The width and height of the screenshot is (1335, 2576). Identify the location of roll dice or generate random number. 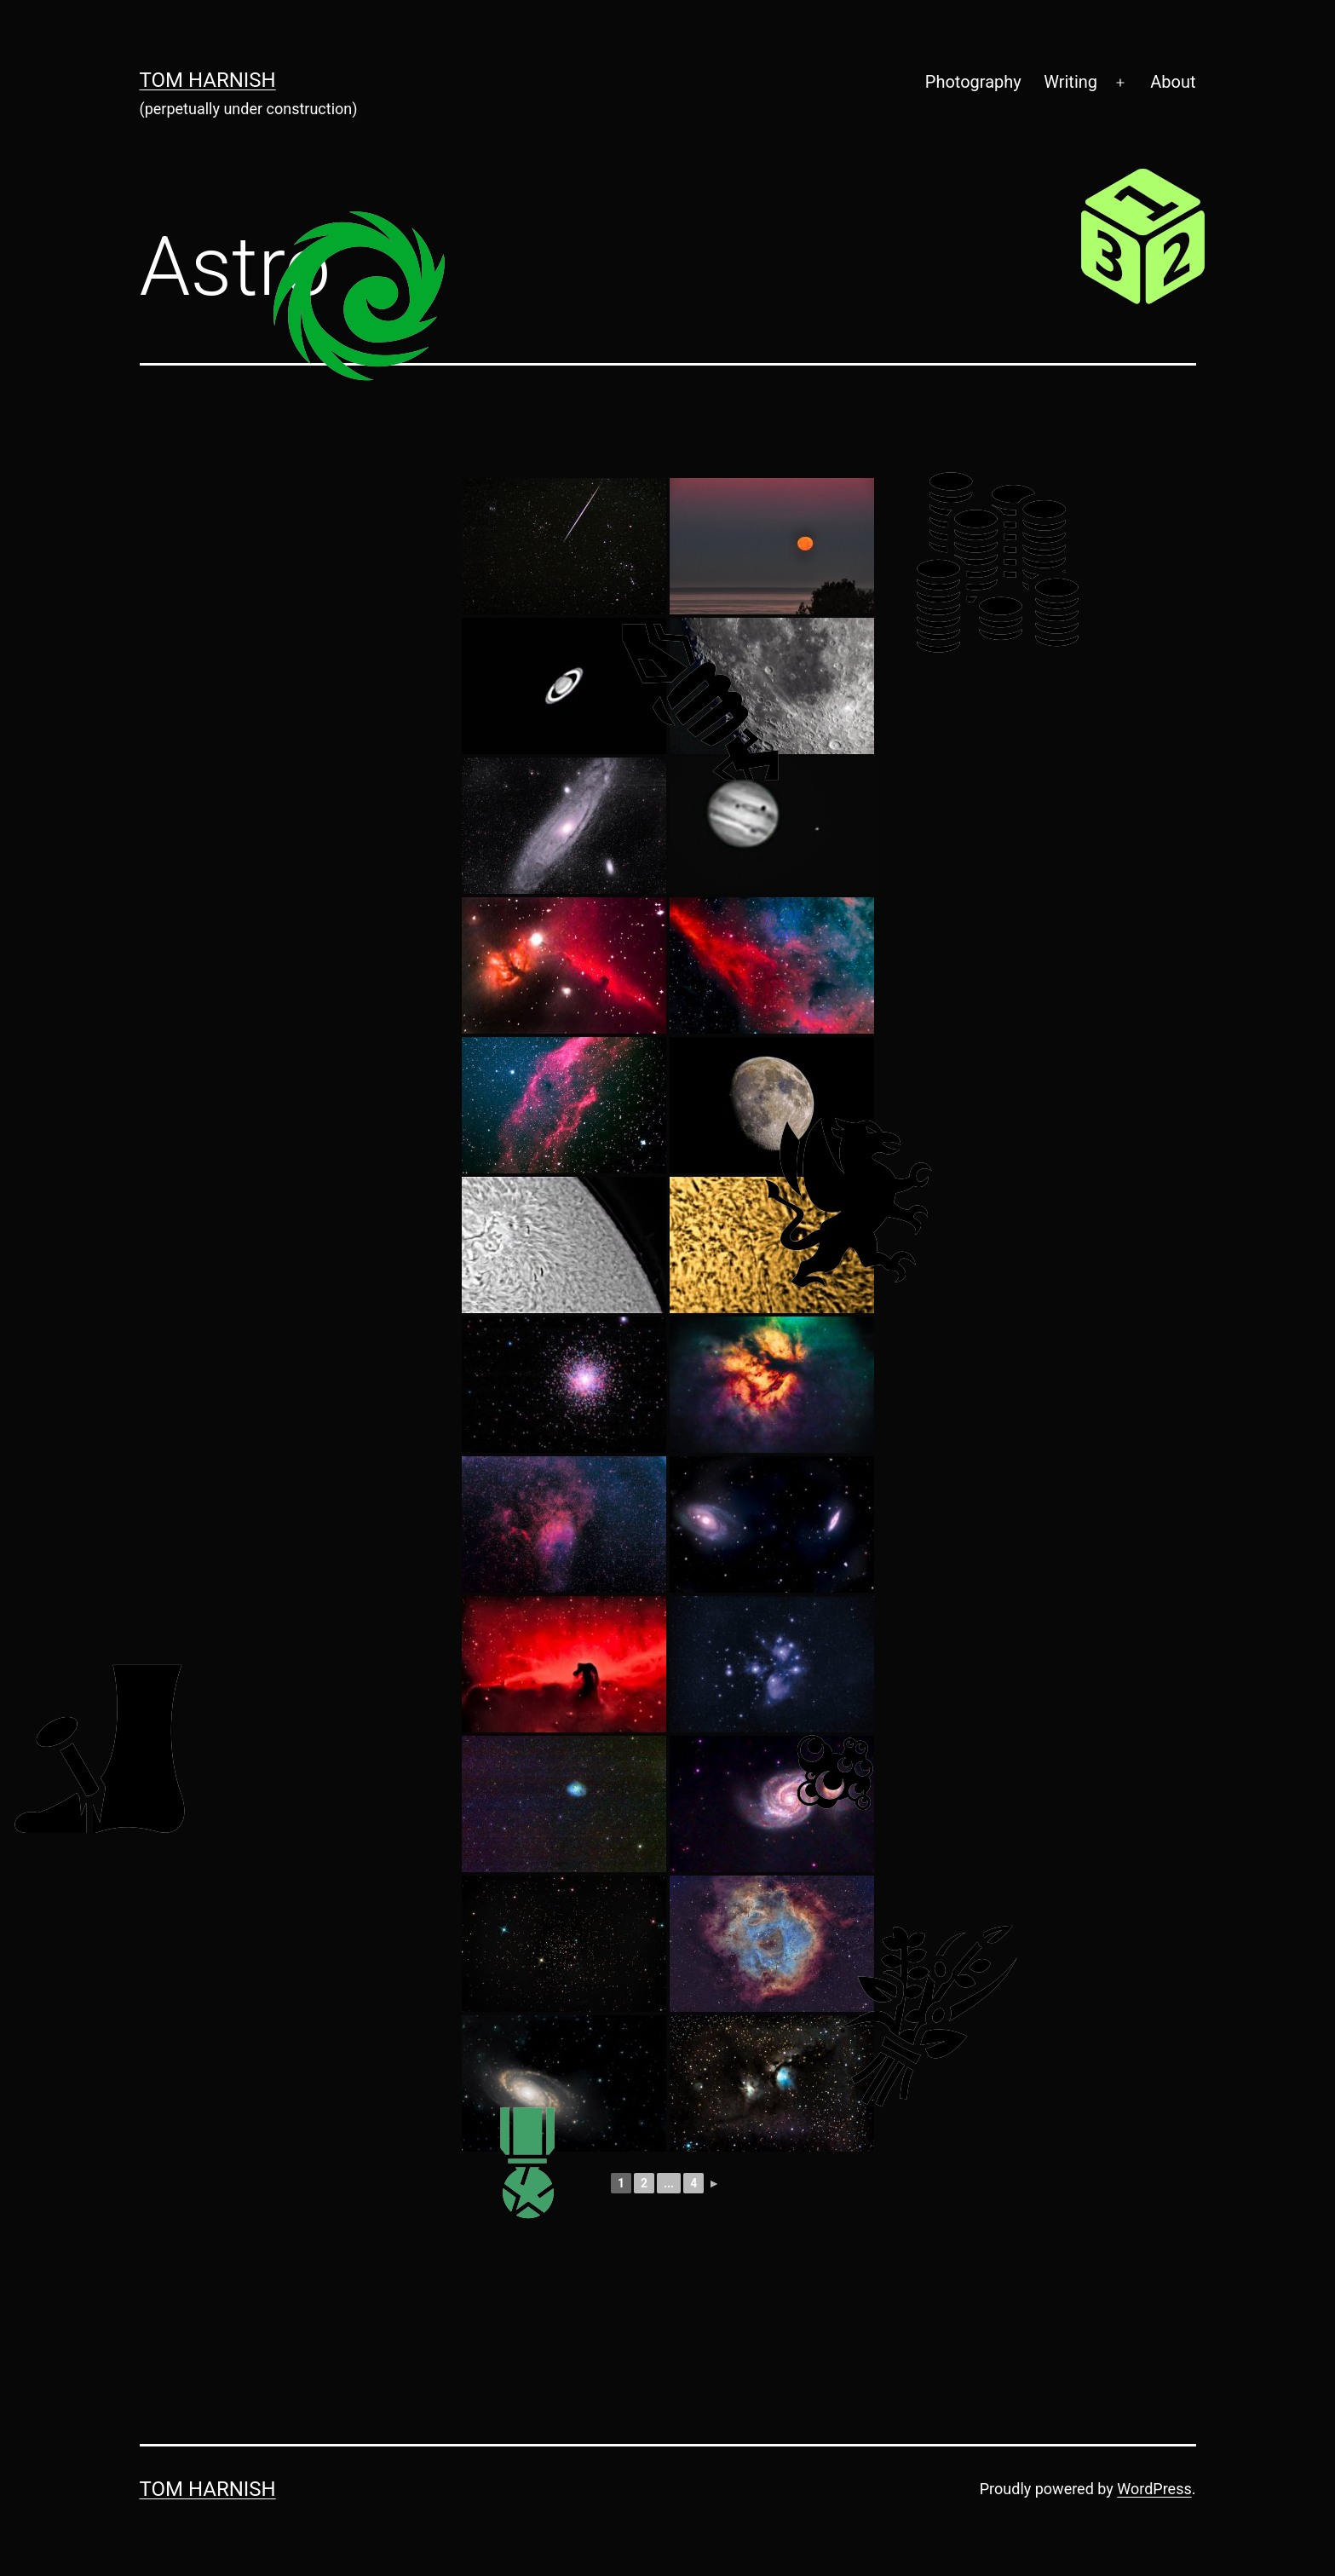
(1142, 237).